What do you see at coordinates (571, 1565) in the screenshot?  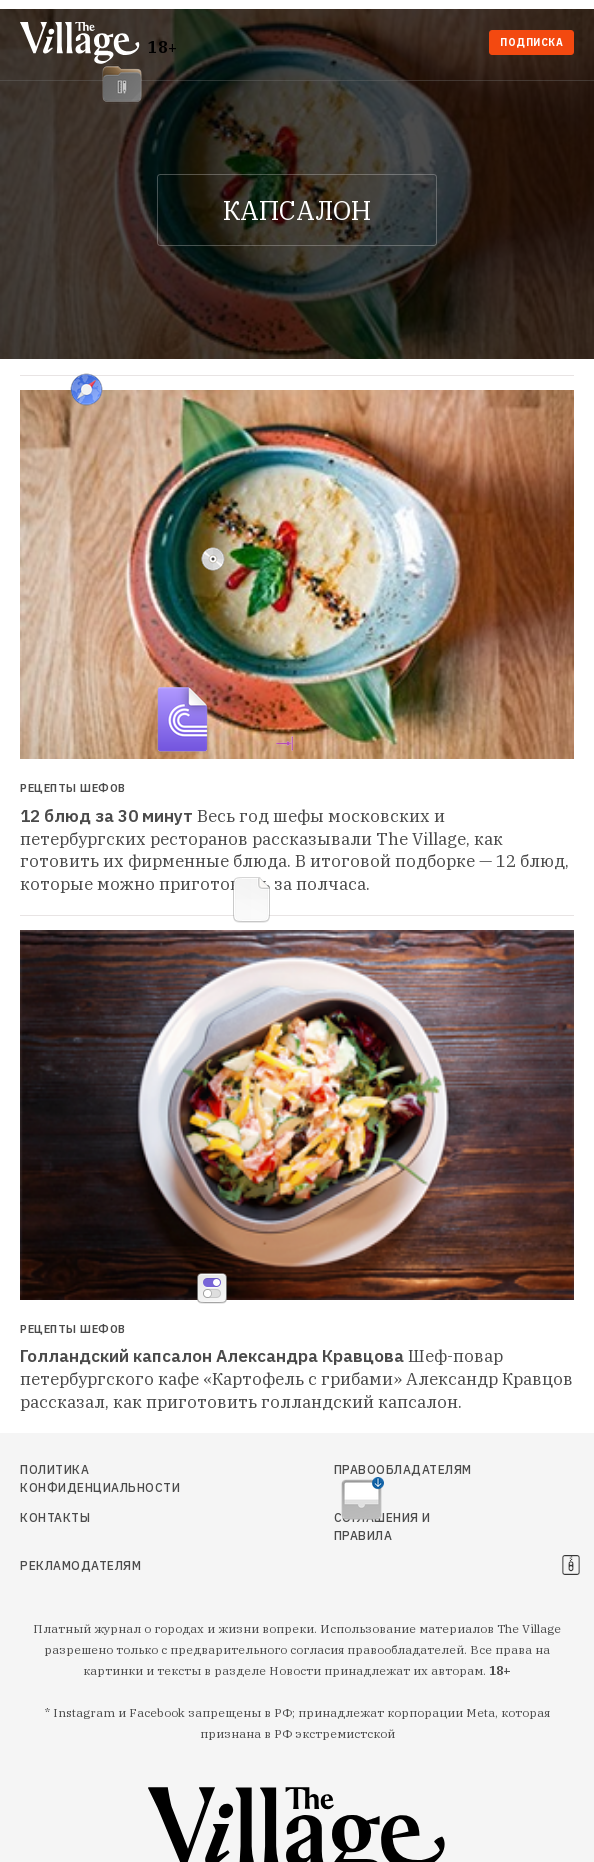 I see `open archive or compressed file manager` at bounding box center [571, 1565].